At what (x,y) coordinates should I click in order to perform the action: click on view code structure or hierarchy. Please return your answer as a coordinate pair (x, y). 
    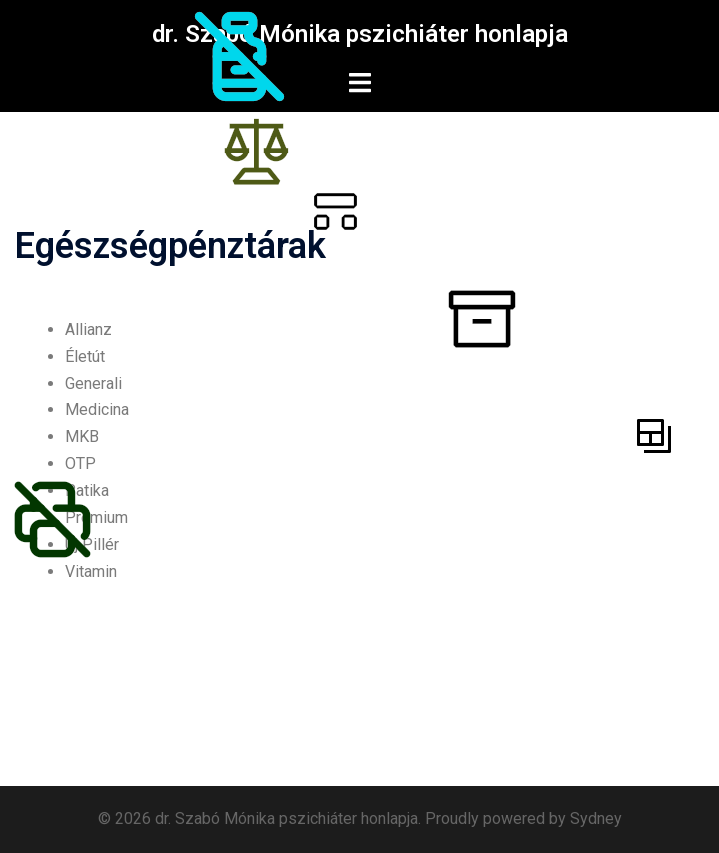
    Looking at the image, I should click on (335, 211).